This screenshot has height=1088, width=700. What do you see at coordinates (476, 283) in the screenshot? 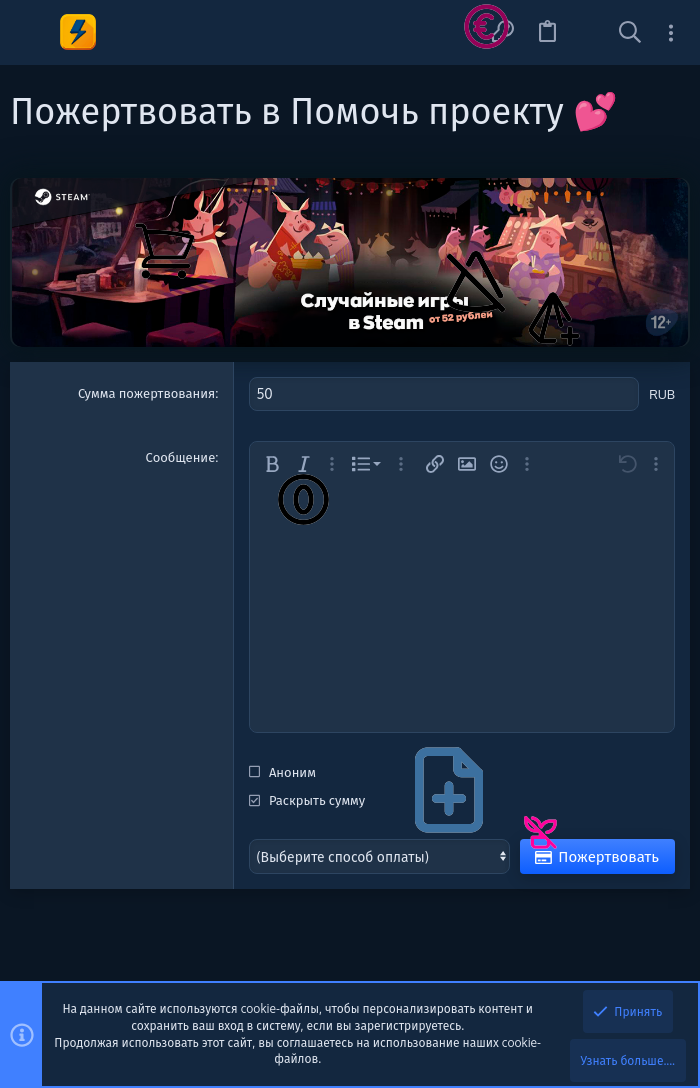
I see `disable construction or maintenance mode` at bounding box center [476, 283].